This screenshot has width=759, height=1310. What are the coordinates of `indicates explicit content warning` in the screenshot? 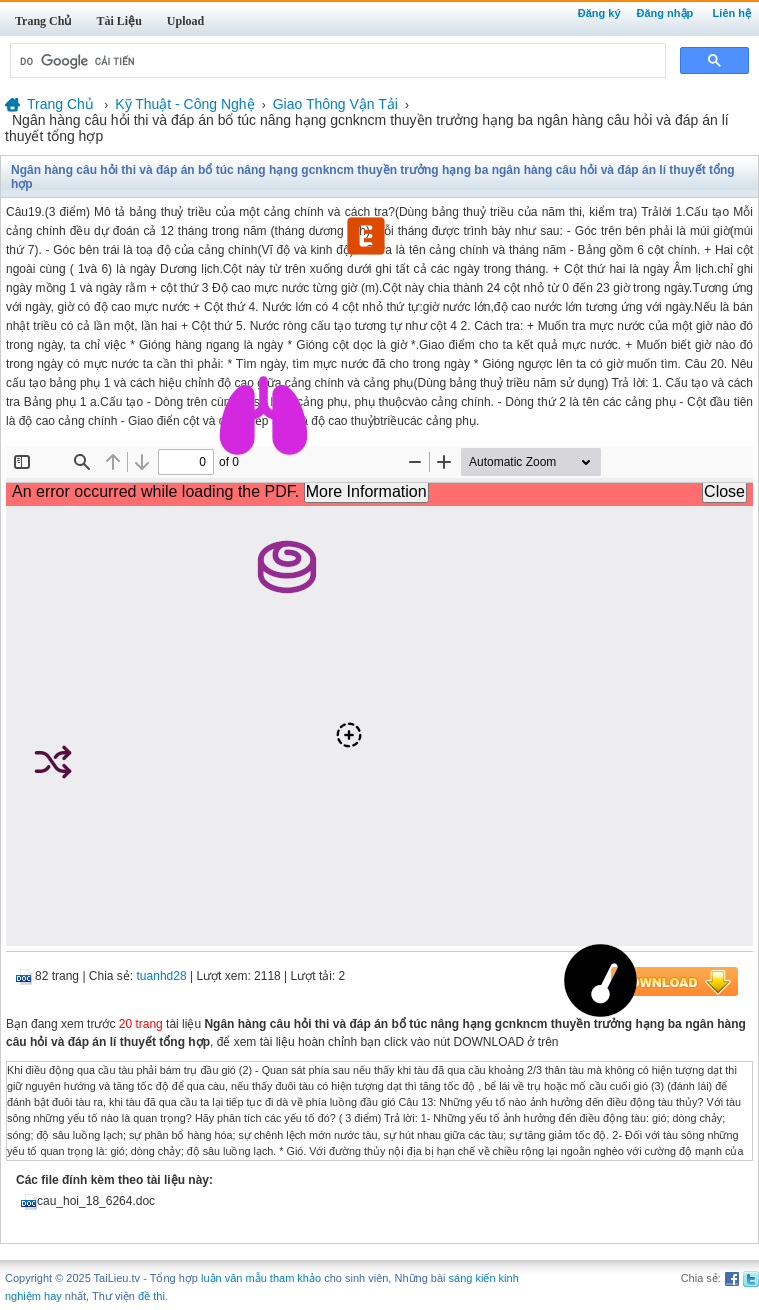 It's located at (366, 236).